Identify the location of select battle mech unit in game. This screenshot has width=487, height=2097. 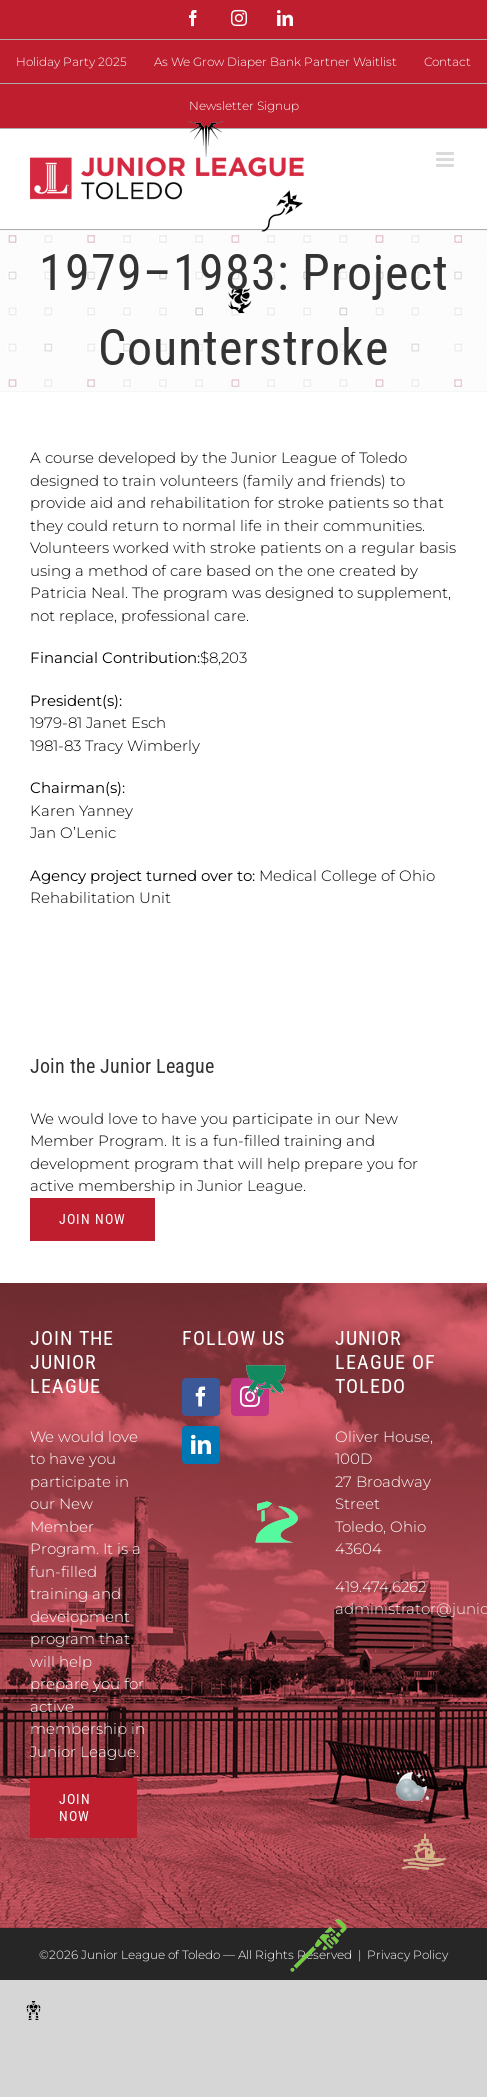
(33, 2010).